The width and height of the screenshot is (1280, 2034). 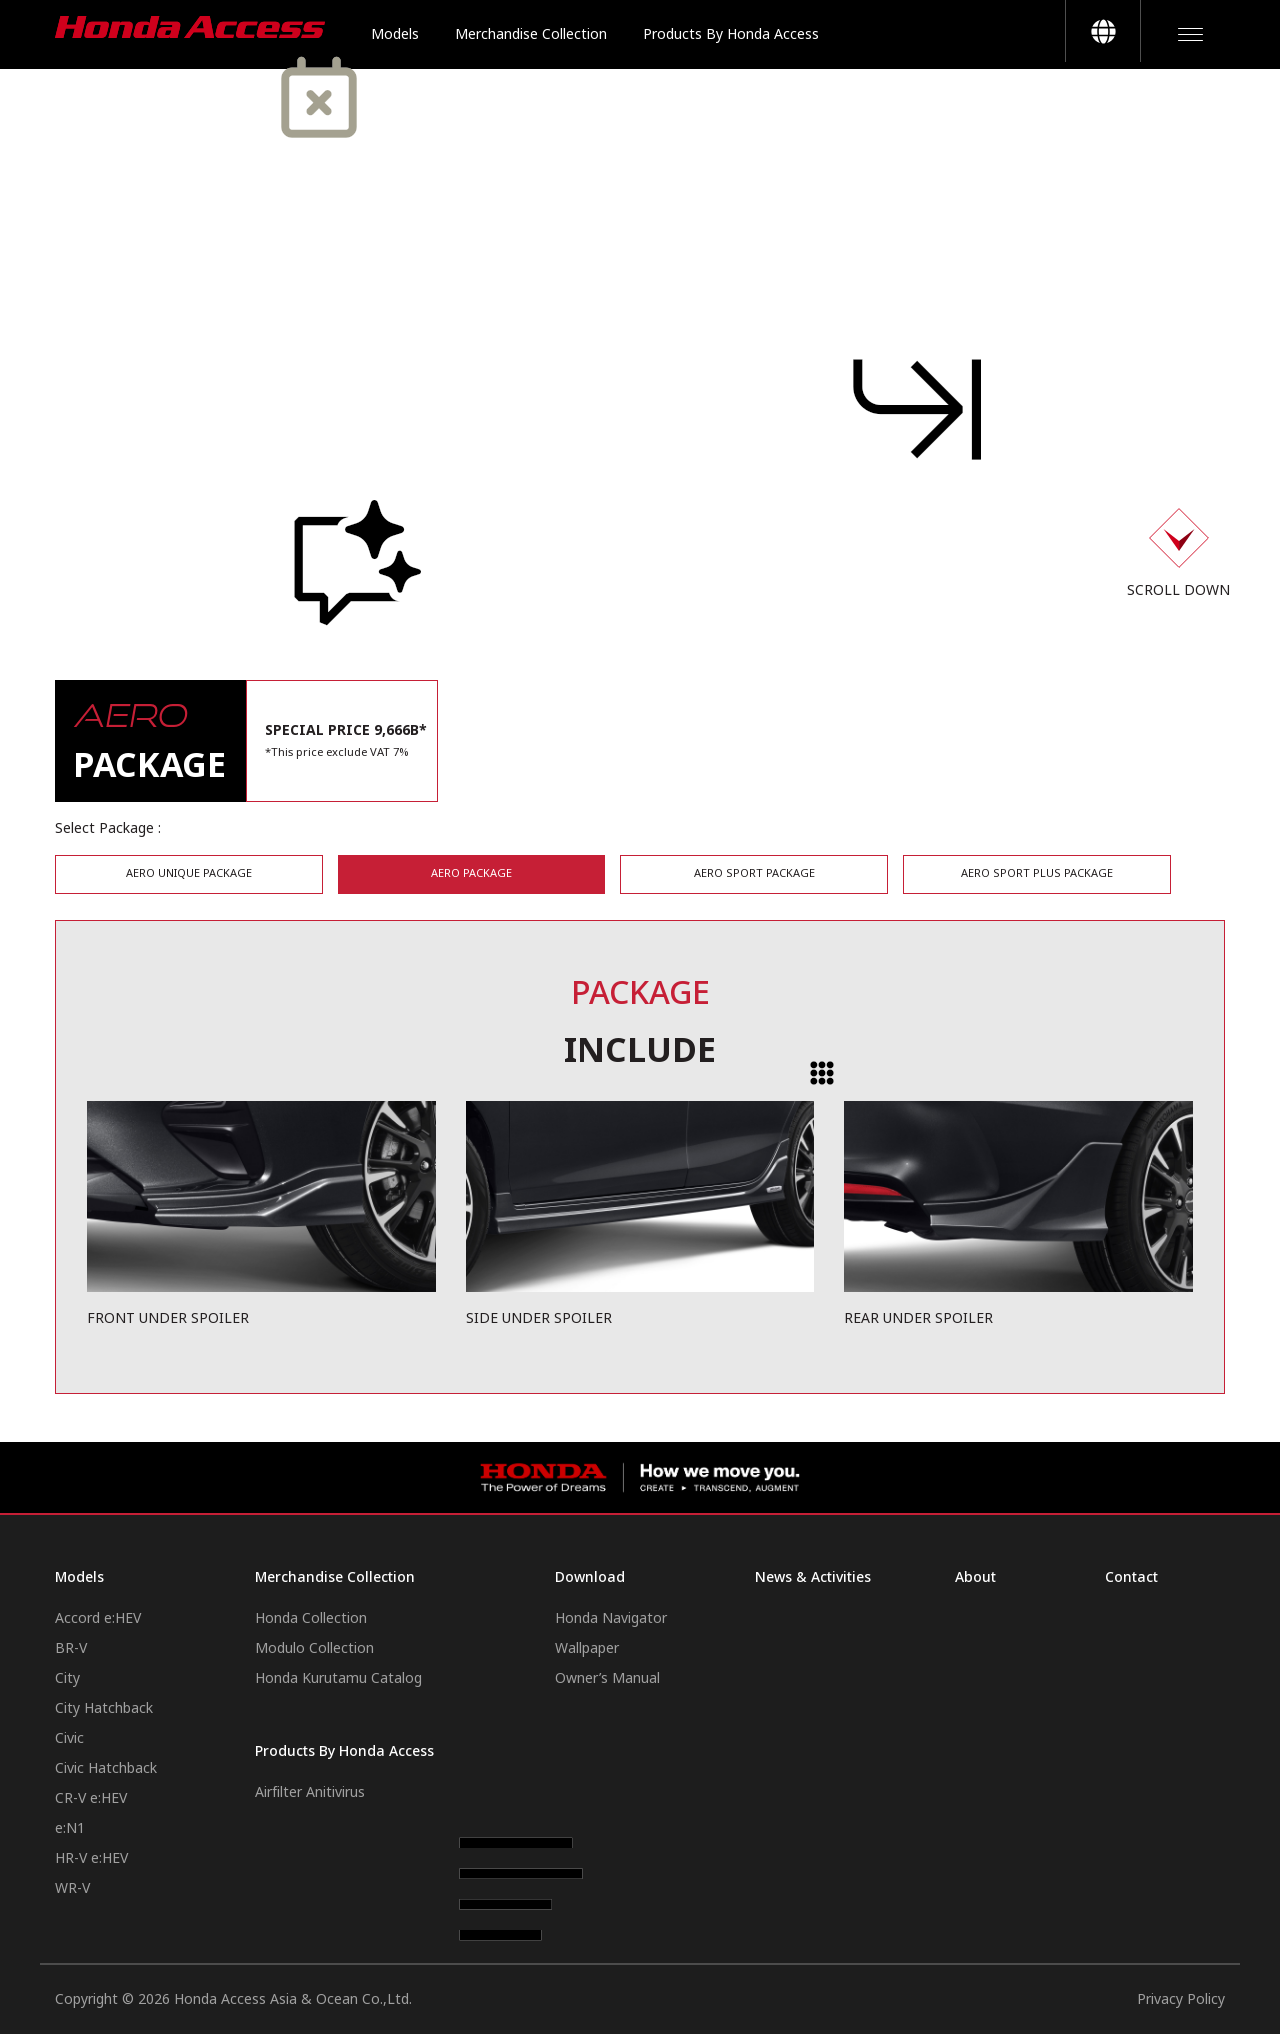 What do you see at coordinates (319, 100) in the screenshot?
I see `cancel or remove a scheduled event` at bounding box center [319, 100].